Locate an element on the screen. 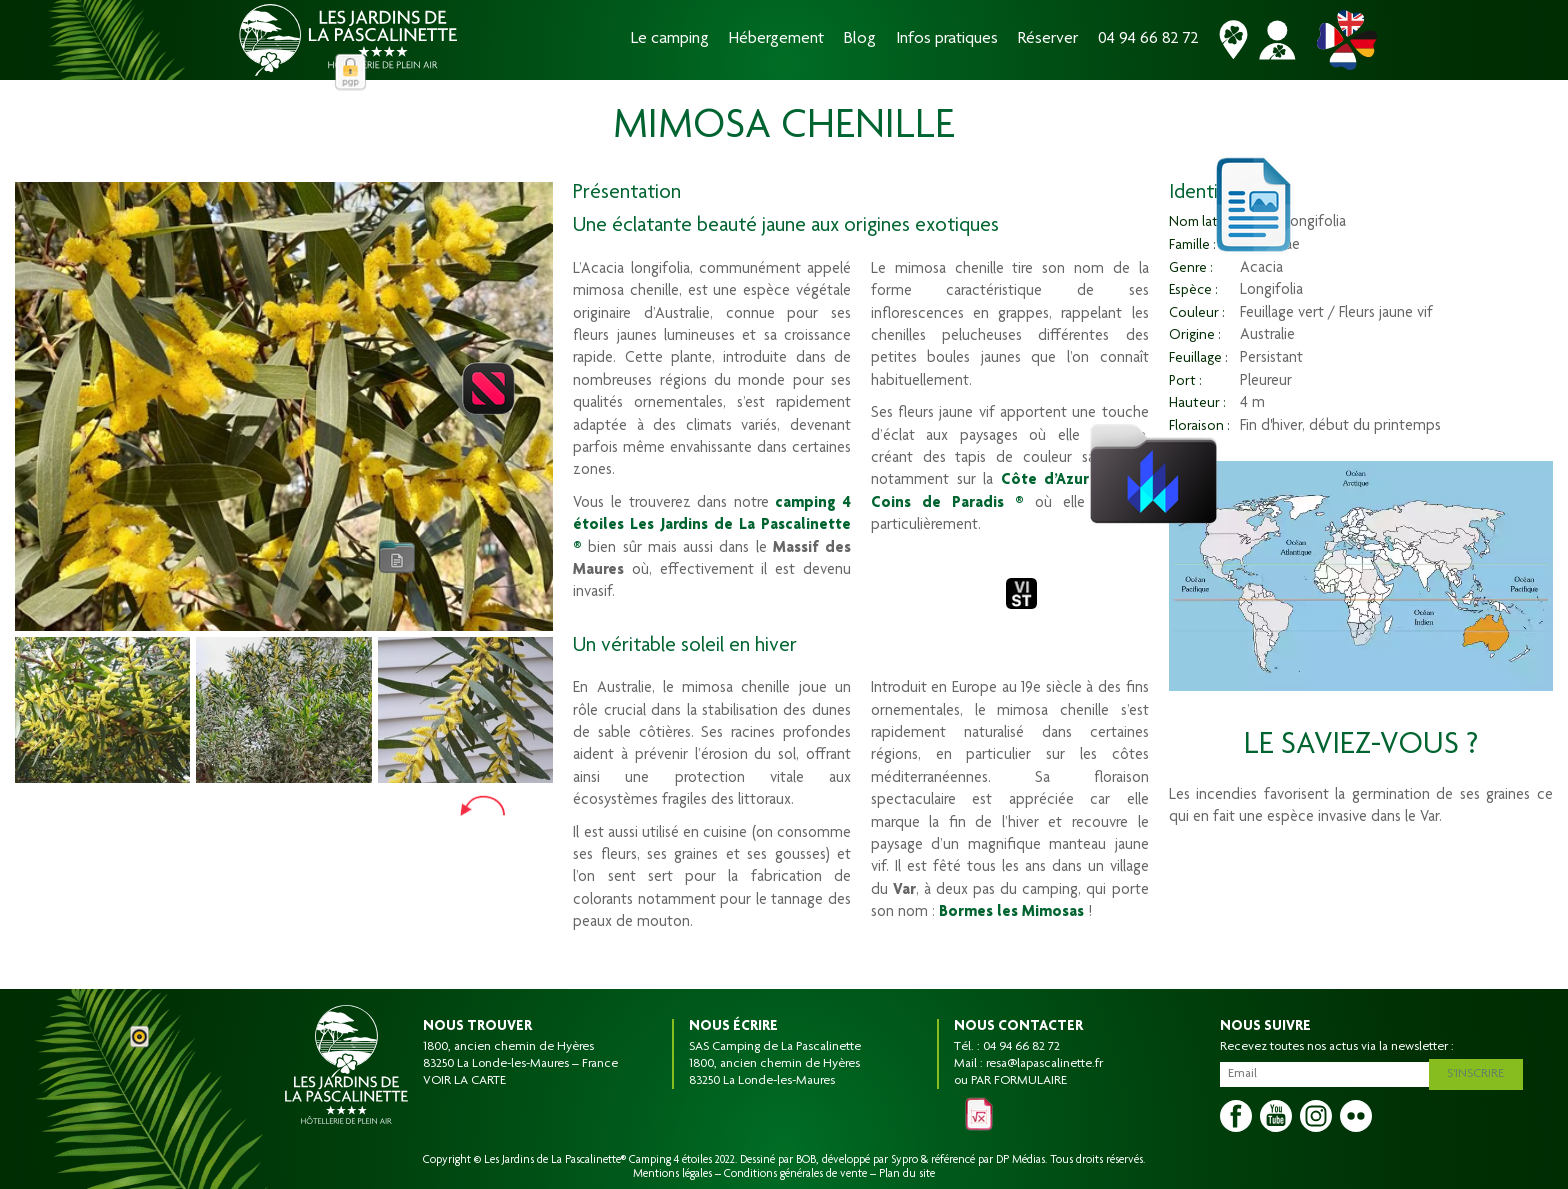 Image resolution: width=1568 pixels, height=1189 pixels. open the Apple News app is located at coordinates (488, 388).